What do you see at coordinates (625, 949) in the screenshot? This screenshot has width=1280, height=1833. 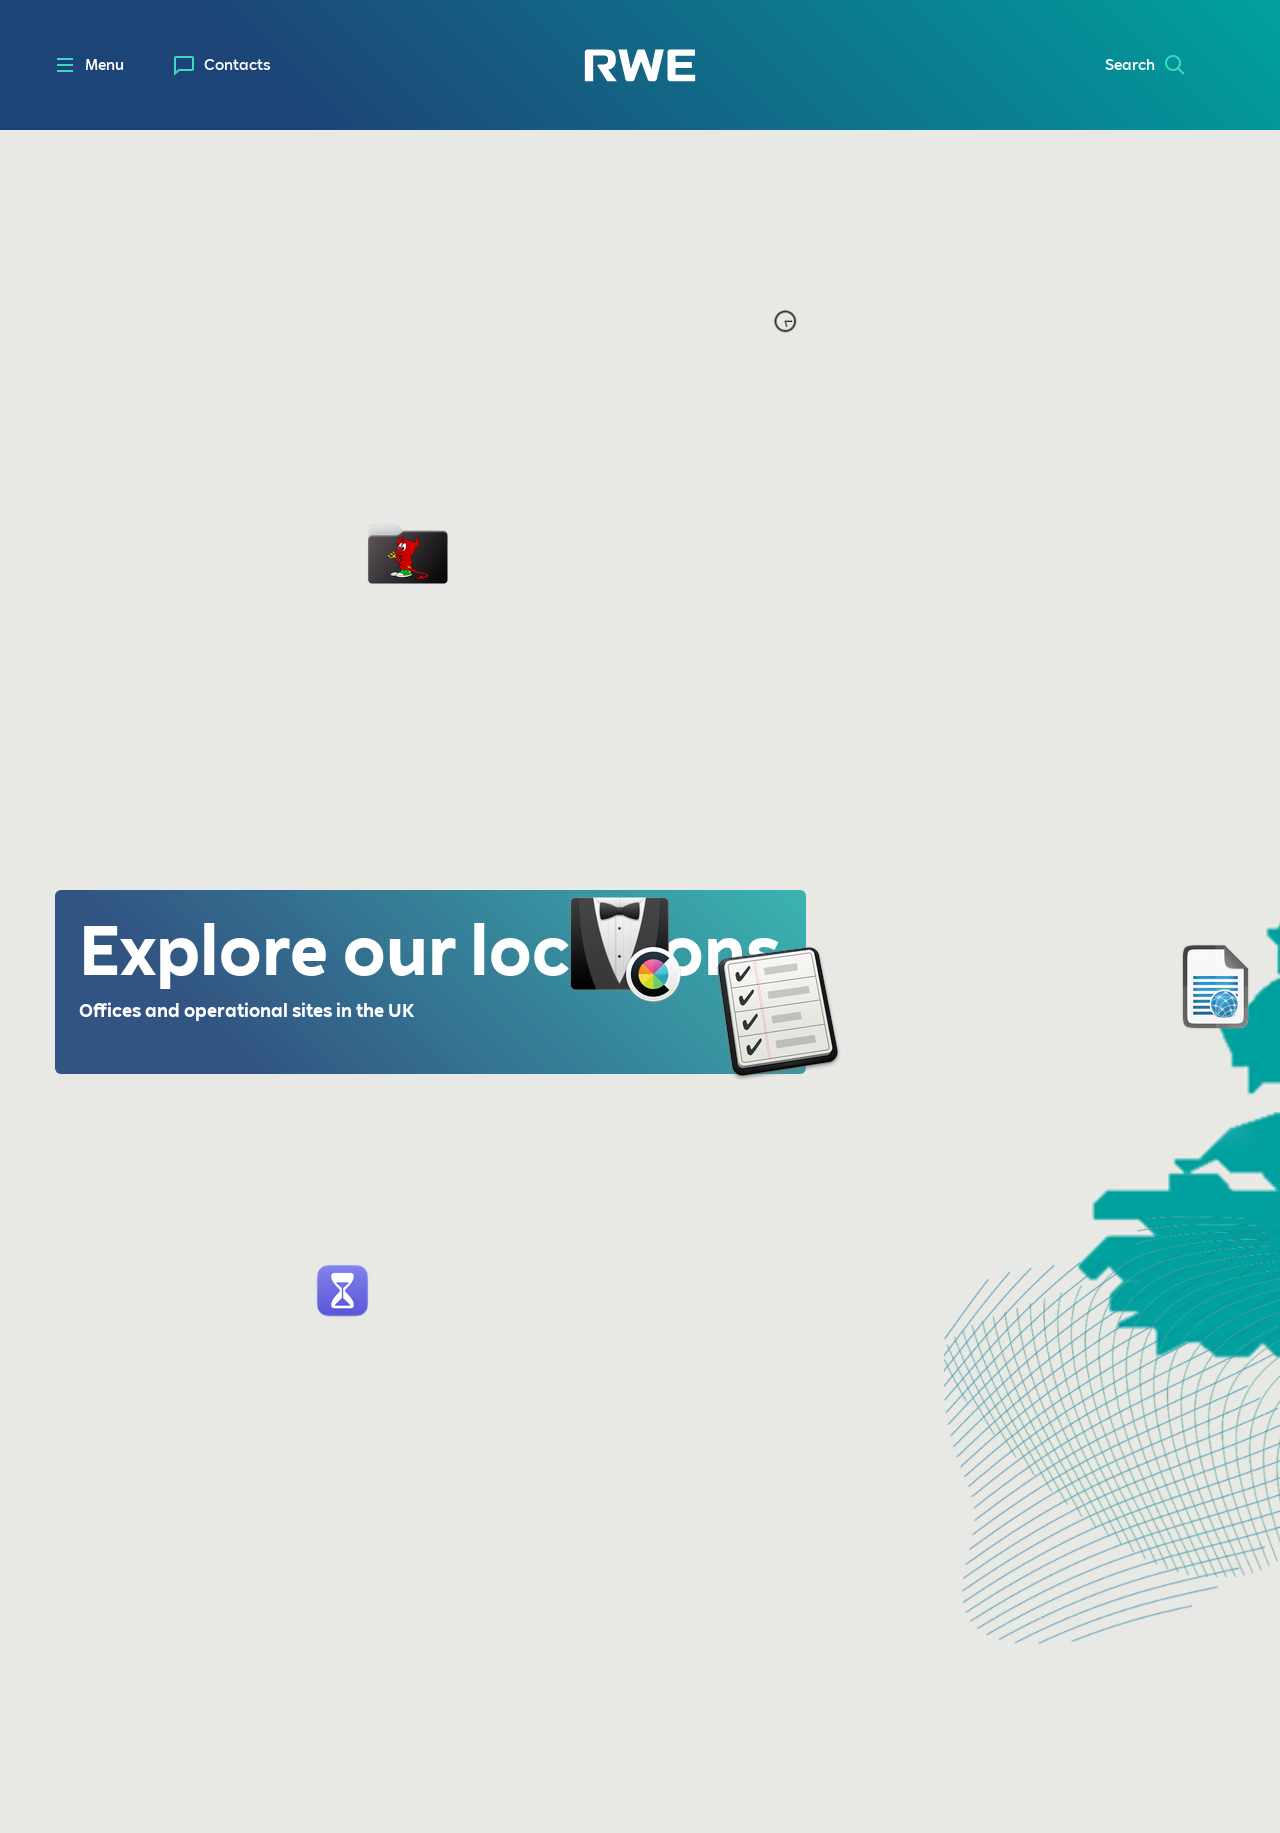 I see `launch display calibrator tool` at bounding box center [625, 949].